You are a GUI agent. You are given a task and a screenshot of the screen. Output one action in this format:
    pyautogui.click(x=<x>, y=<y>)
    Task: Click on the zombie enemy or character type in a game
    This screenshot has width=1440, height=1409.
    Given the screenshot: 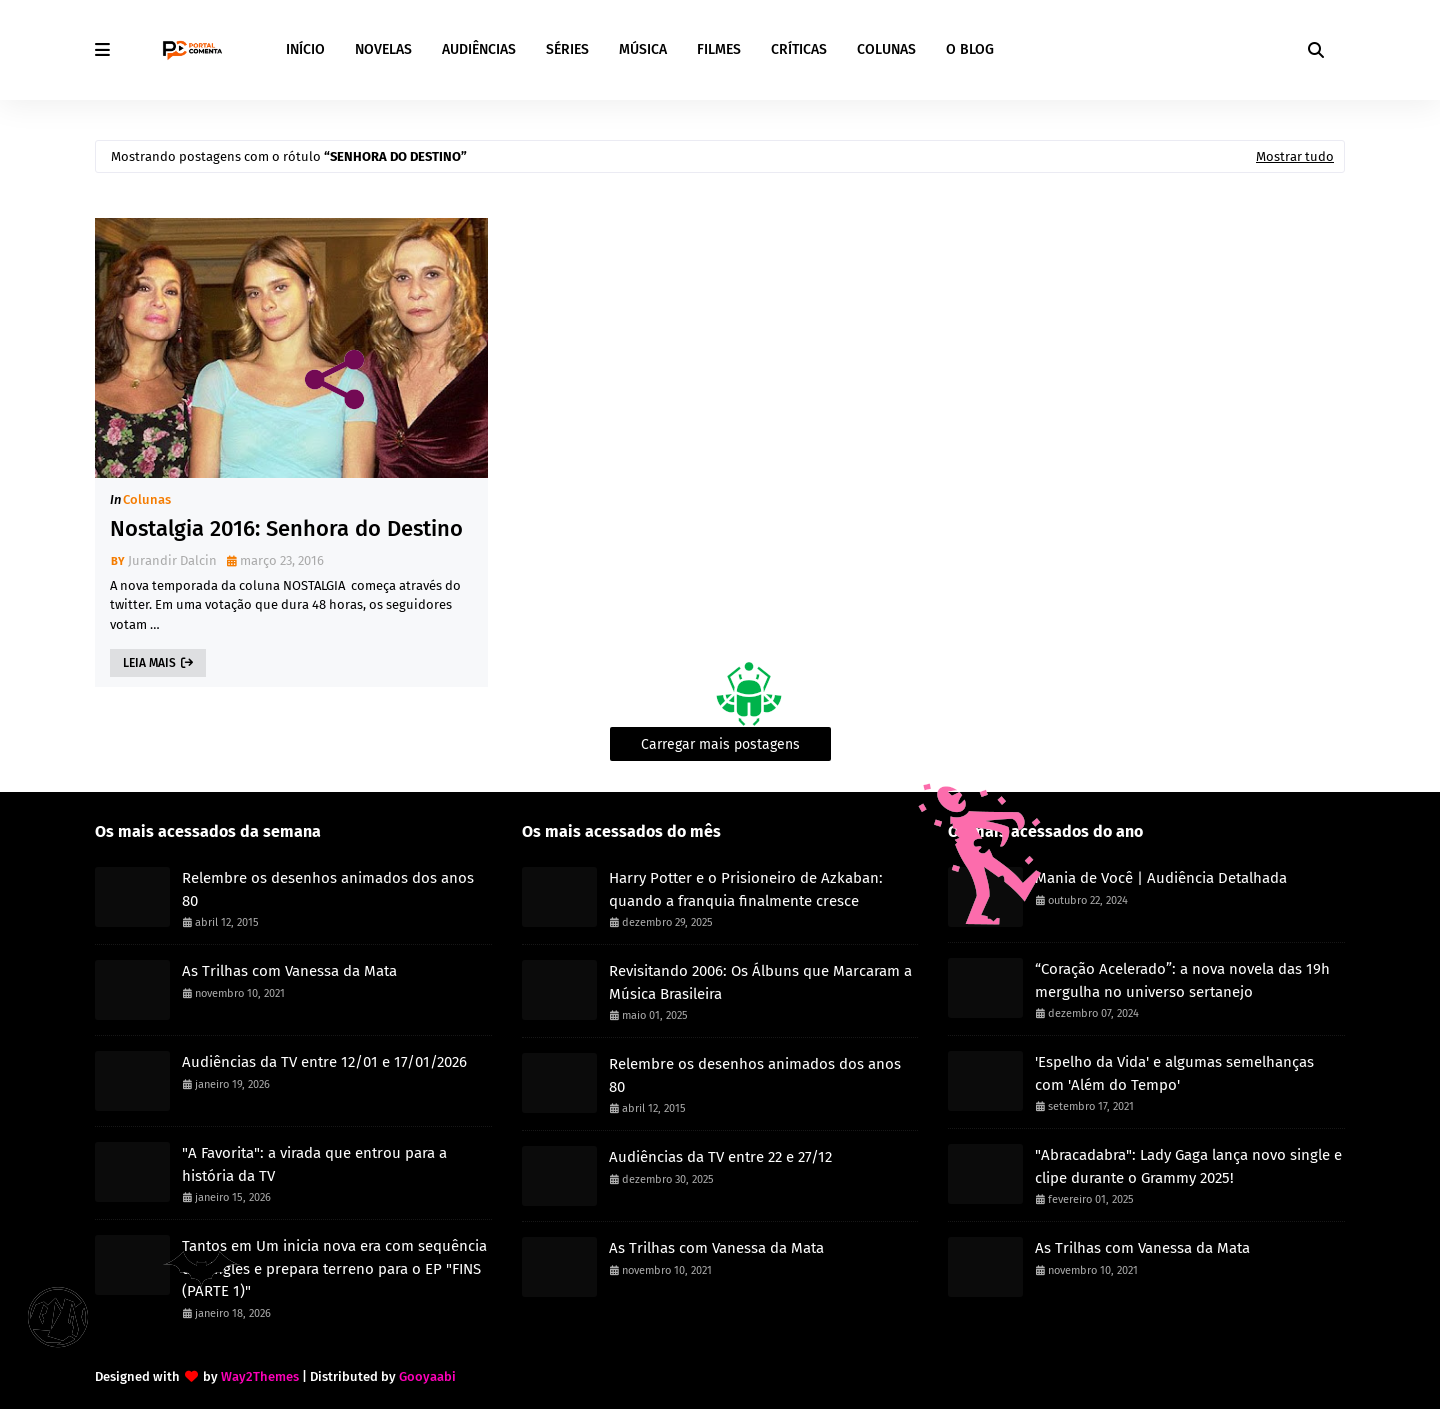 What is the action you would take?
    pyautogui.click(x=986, y=853)
    